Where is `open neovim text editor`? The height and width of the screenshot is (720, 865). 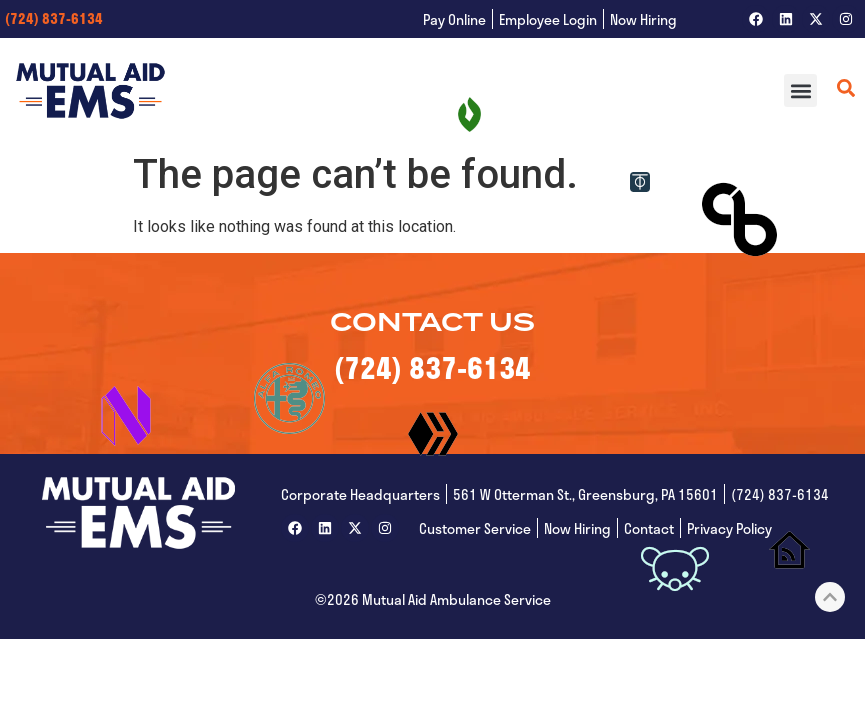 open neovim text editor is located at coordinates (126, 416).